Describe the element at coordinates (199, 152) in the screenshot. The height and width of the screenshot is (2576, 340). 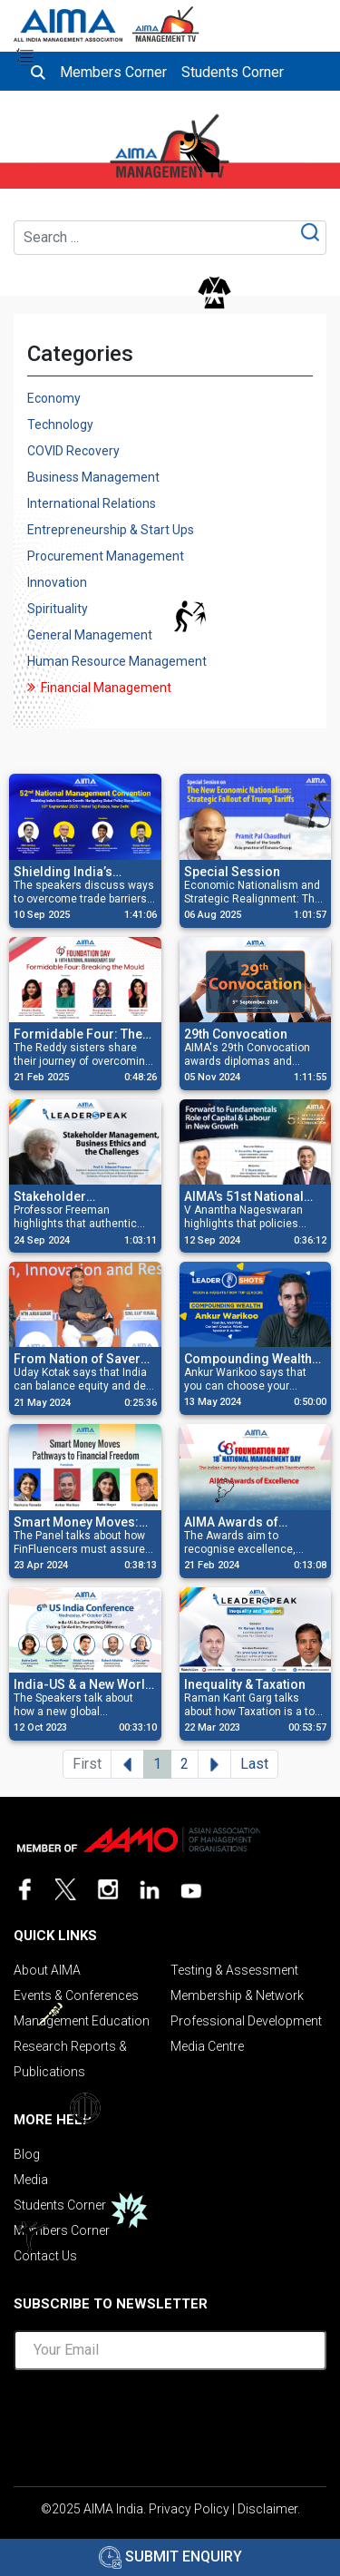
I see `launch or throw a bowling ball in gameplay` at that location.